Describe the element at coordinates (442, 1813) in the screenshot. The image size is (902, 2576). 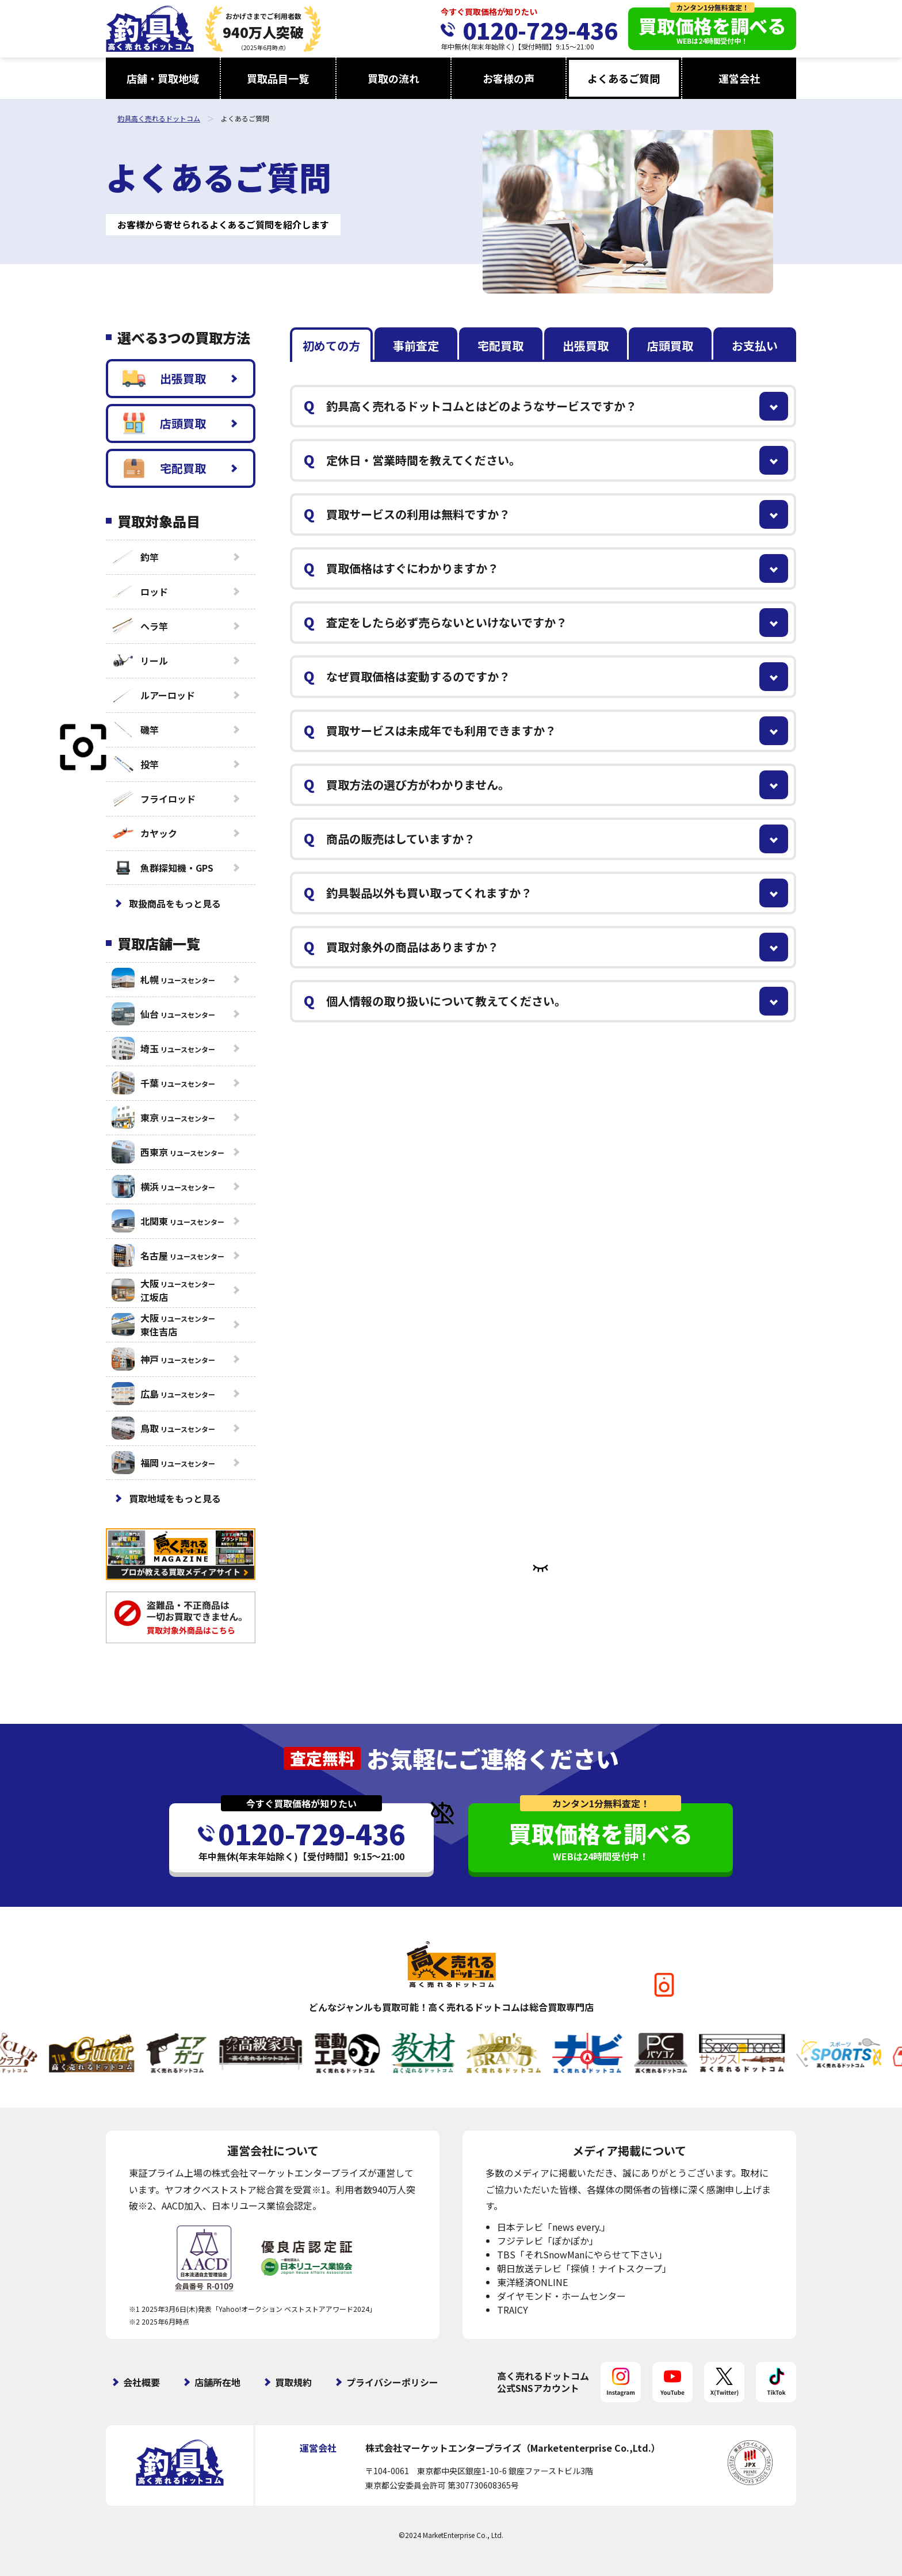
I see `disable weight or measurement tracking` at that location.